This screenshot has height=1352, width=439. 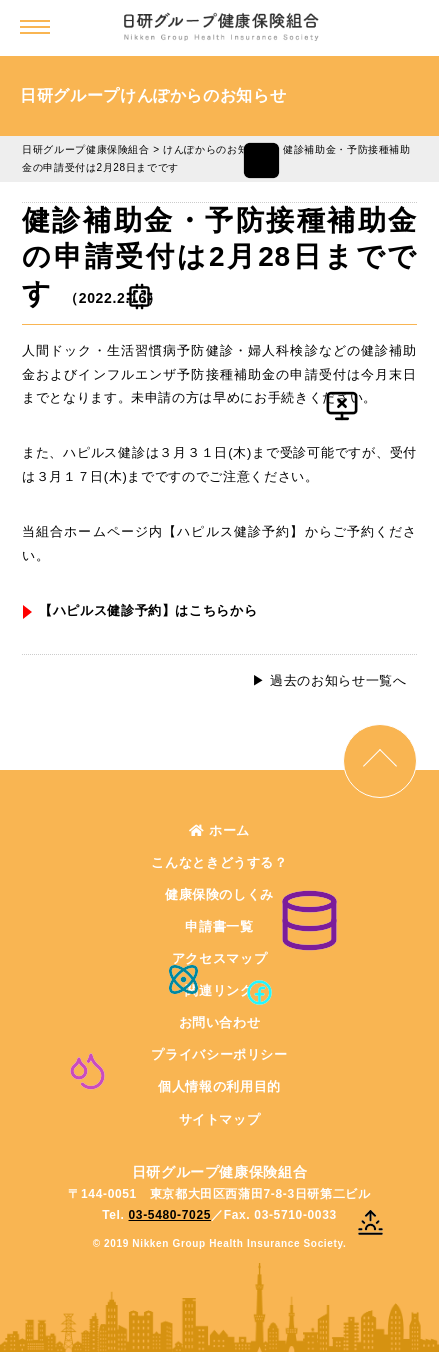 I want to click on disconnect or disable display, so click(x=342, y=406).